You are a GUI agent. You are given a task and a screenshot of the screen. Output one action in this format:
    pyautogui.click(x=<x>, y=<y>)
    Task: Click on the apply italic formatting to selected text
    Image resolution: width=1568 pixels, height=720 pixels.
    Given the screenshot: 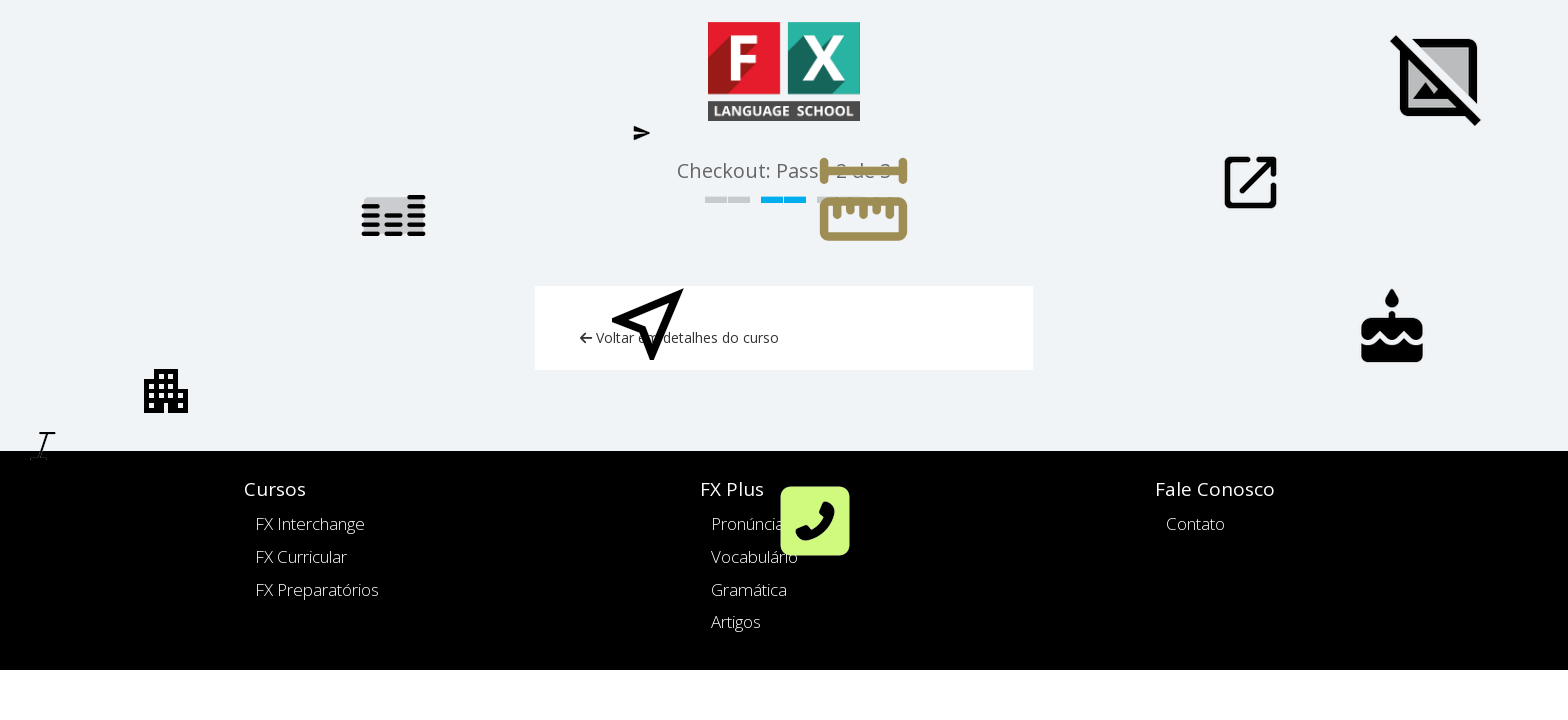 What is the action you would take?
    pyautogui.click(x=43, y=446)
    